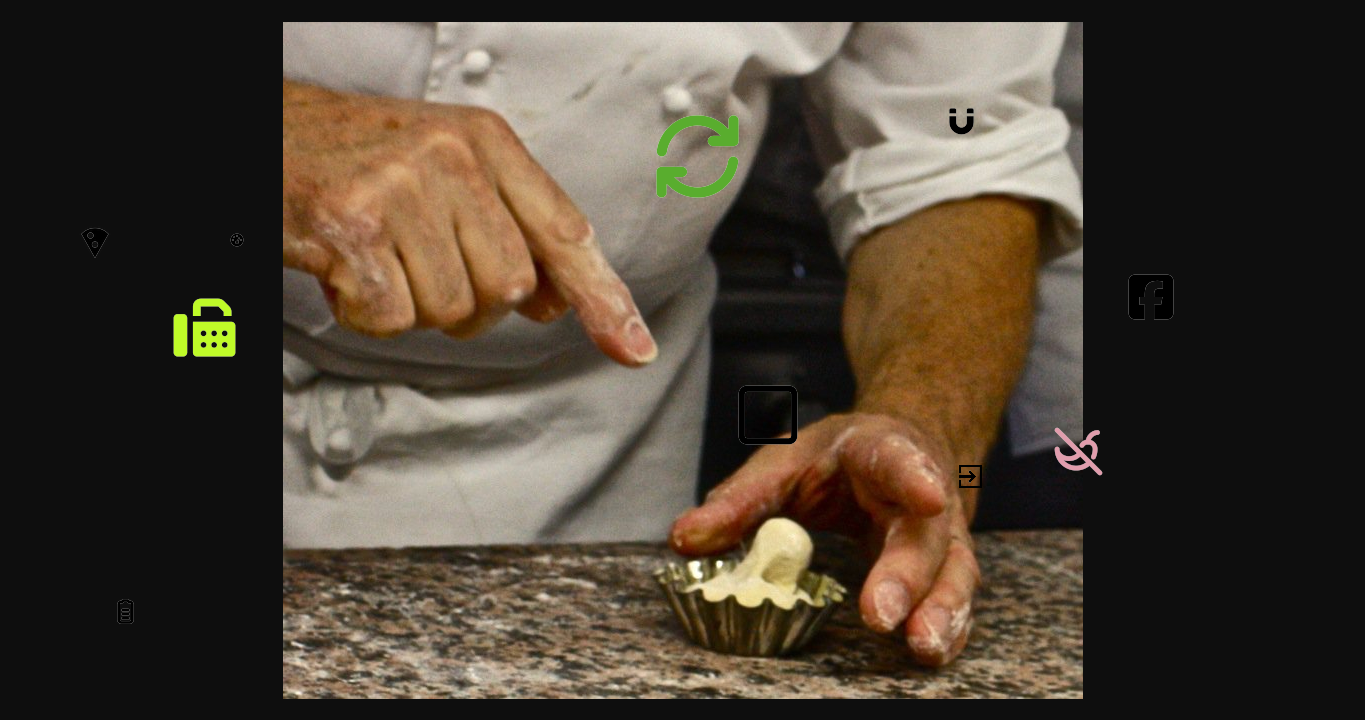 The width and height of the screenshot is (1365, 720). What do you see at coordinates (1151, 297) in the screenshot?
I see `link to facebook profile or page` at bounding box center [1151, 297].